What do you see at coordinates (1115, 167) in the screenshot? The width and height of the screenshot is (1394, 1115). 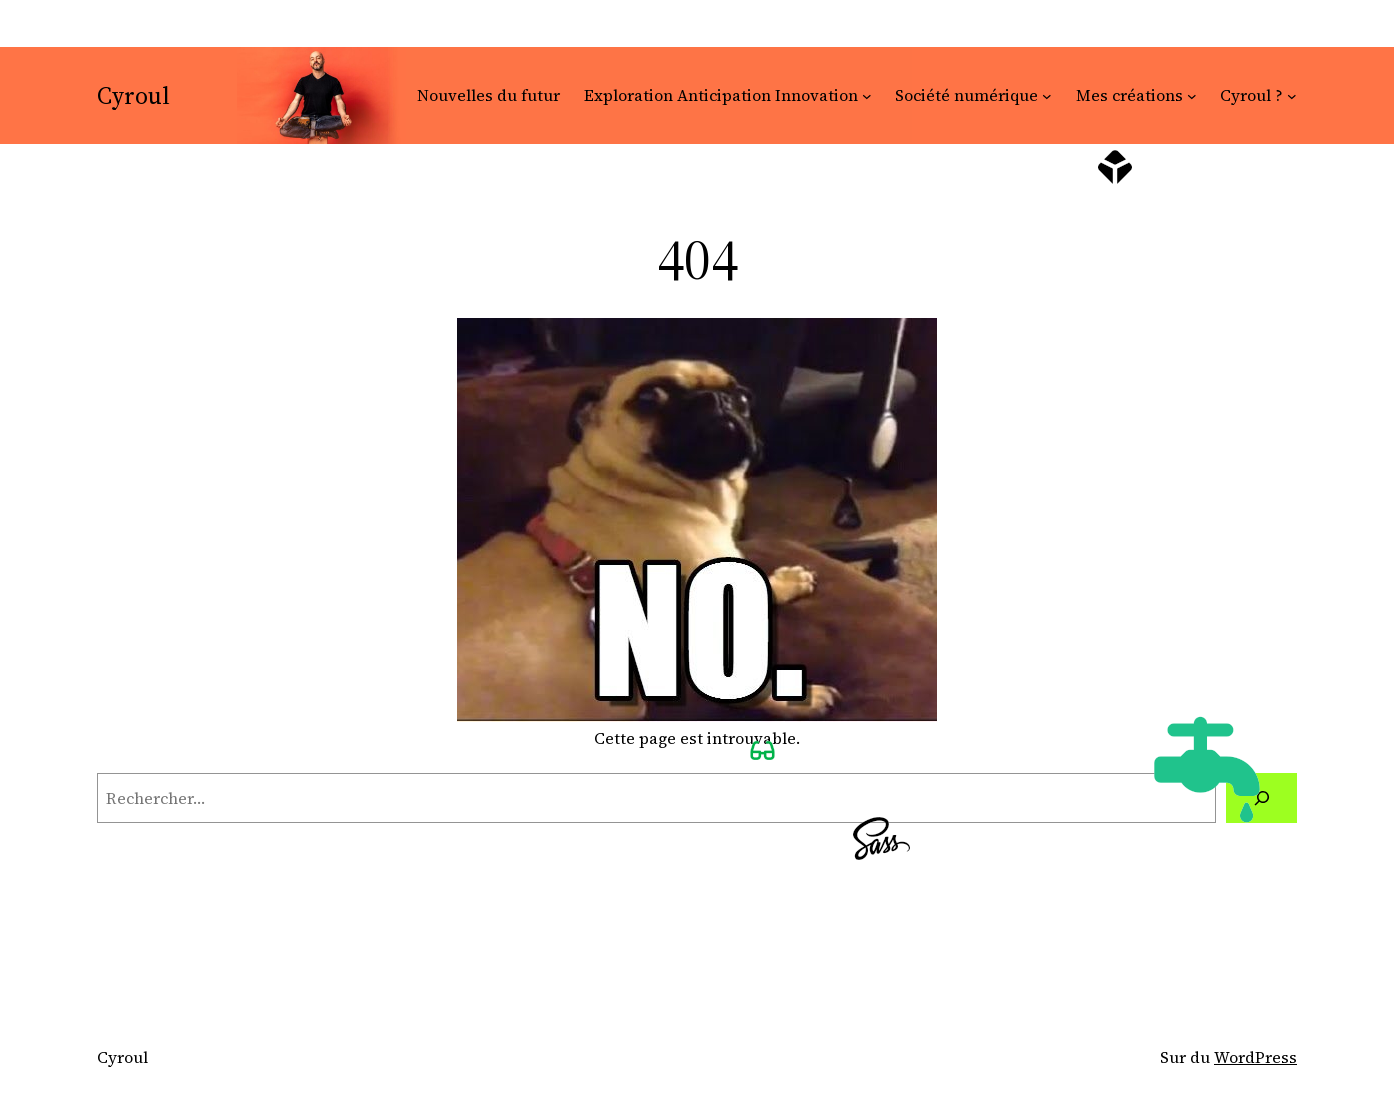 I see `blockchain.com logo` at bounding box center [1115, 167].